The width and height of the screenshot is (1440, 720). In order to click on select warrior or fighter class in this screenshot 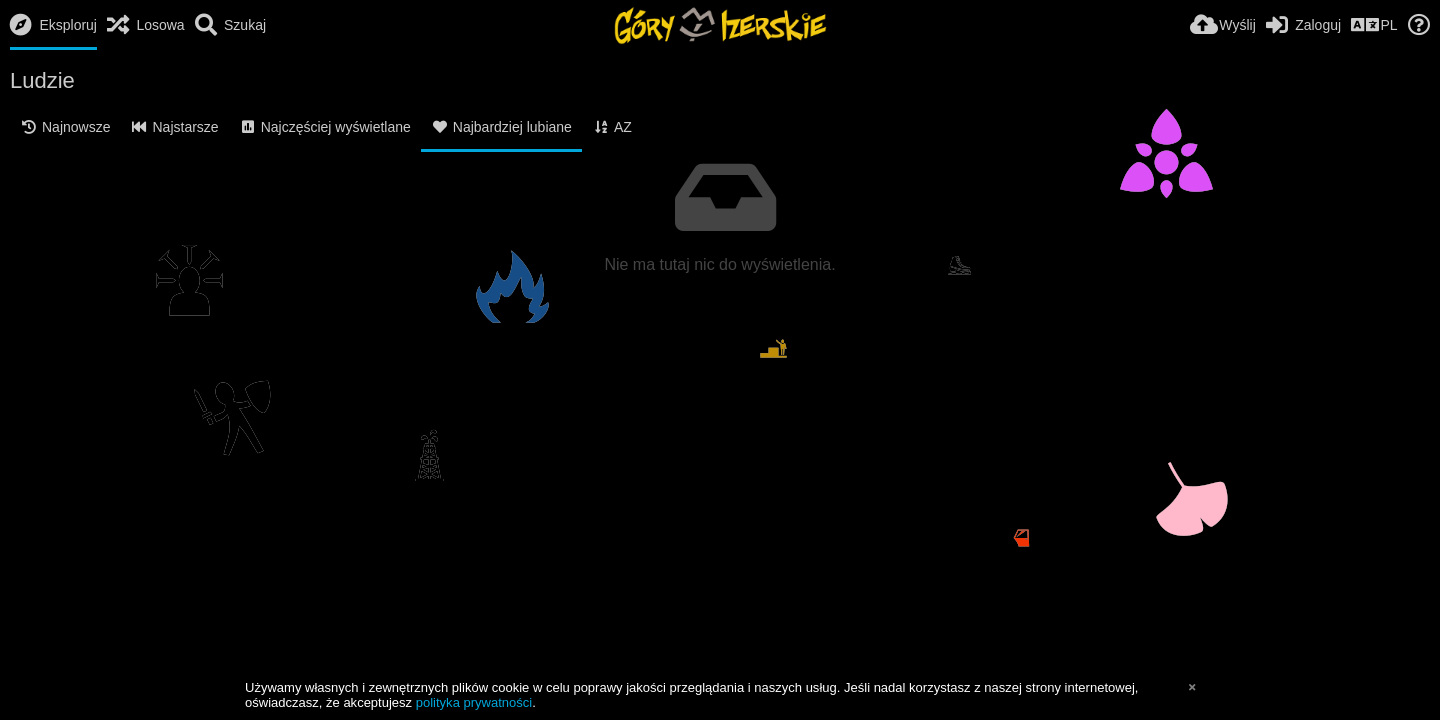, I will do `click(233, 416)`.